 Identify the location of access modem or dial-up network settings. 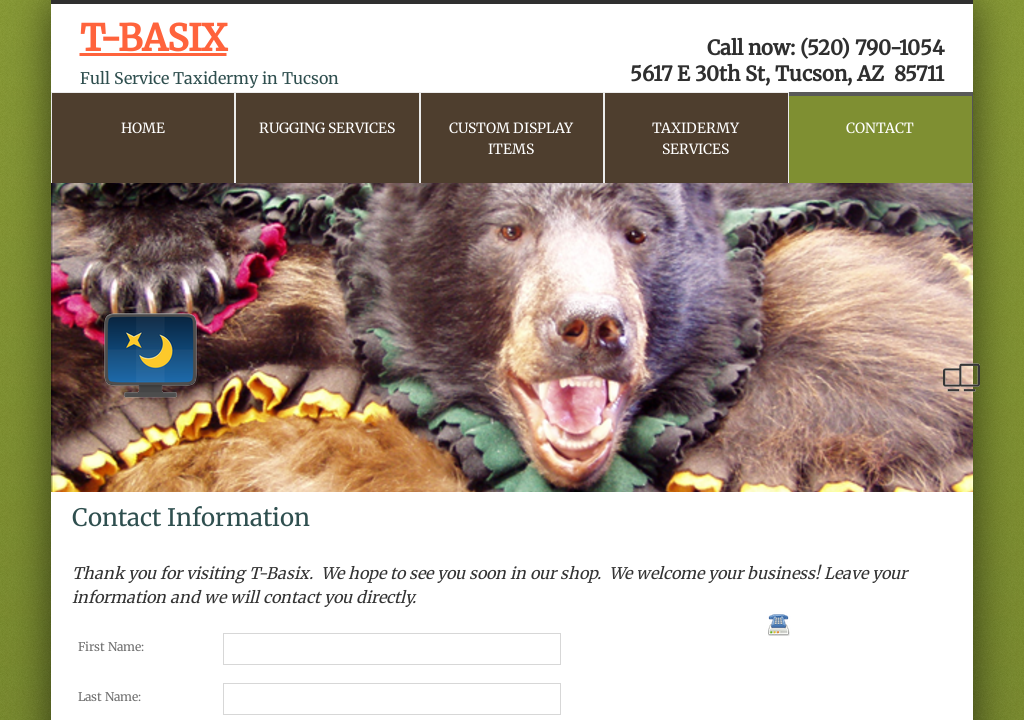
(778, 625).